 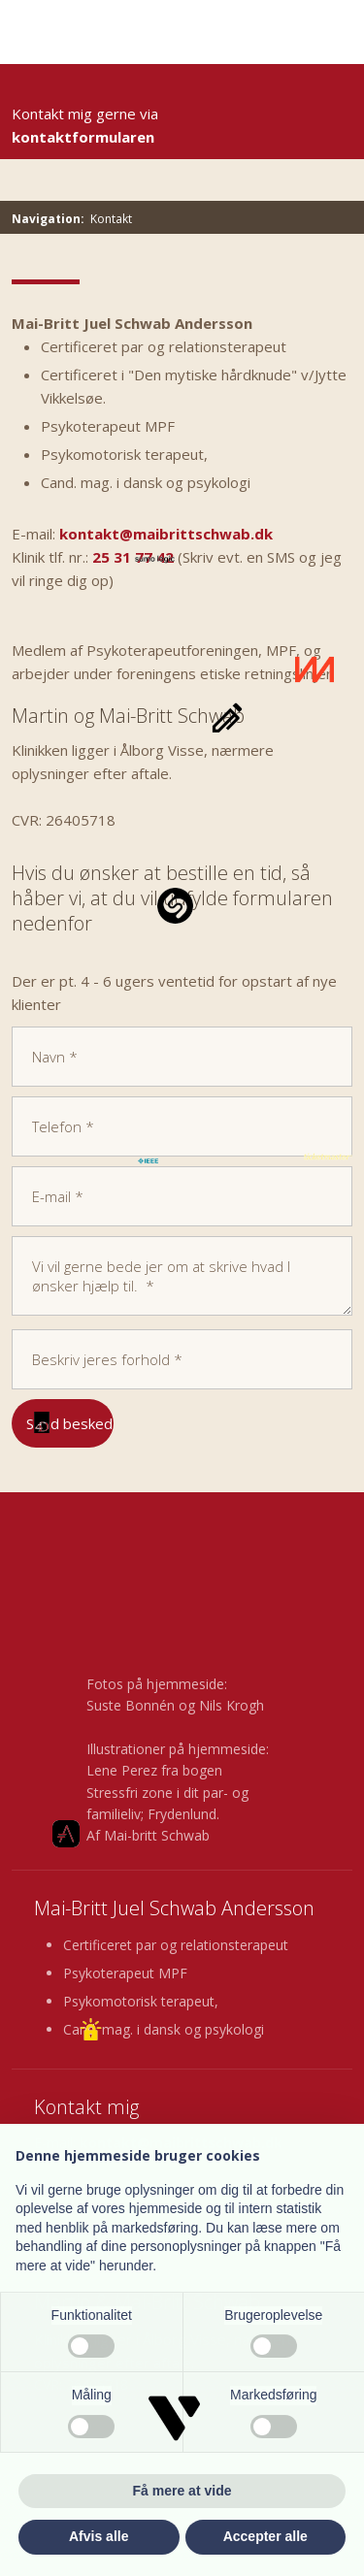 I want to click on open ChartMogul analytics dashboard, so click(x=314, y=669).